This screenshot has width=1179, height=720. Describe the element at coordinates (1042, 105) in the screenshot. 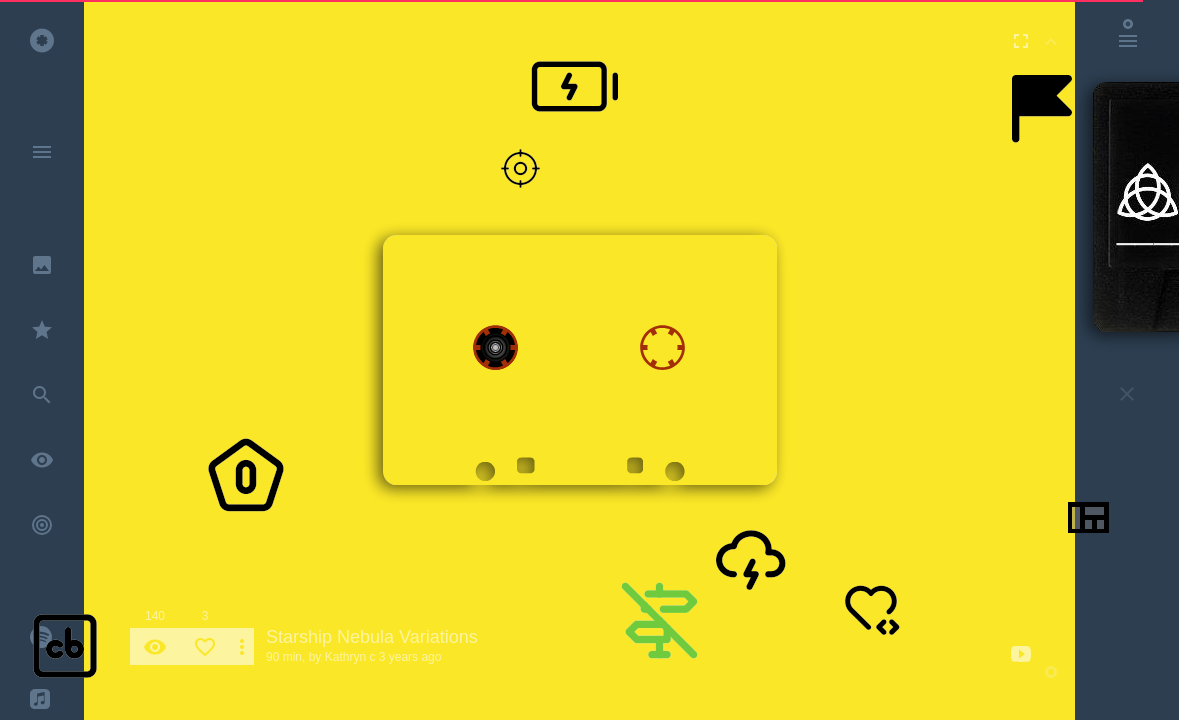

I see `flag or bookmark an item` at that location.